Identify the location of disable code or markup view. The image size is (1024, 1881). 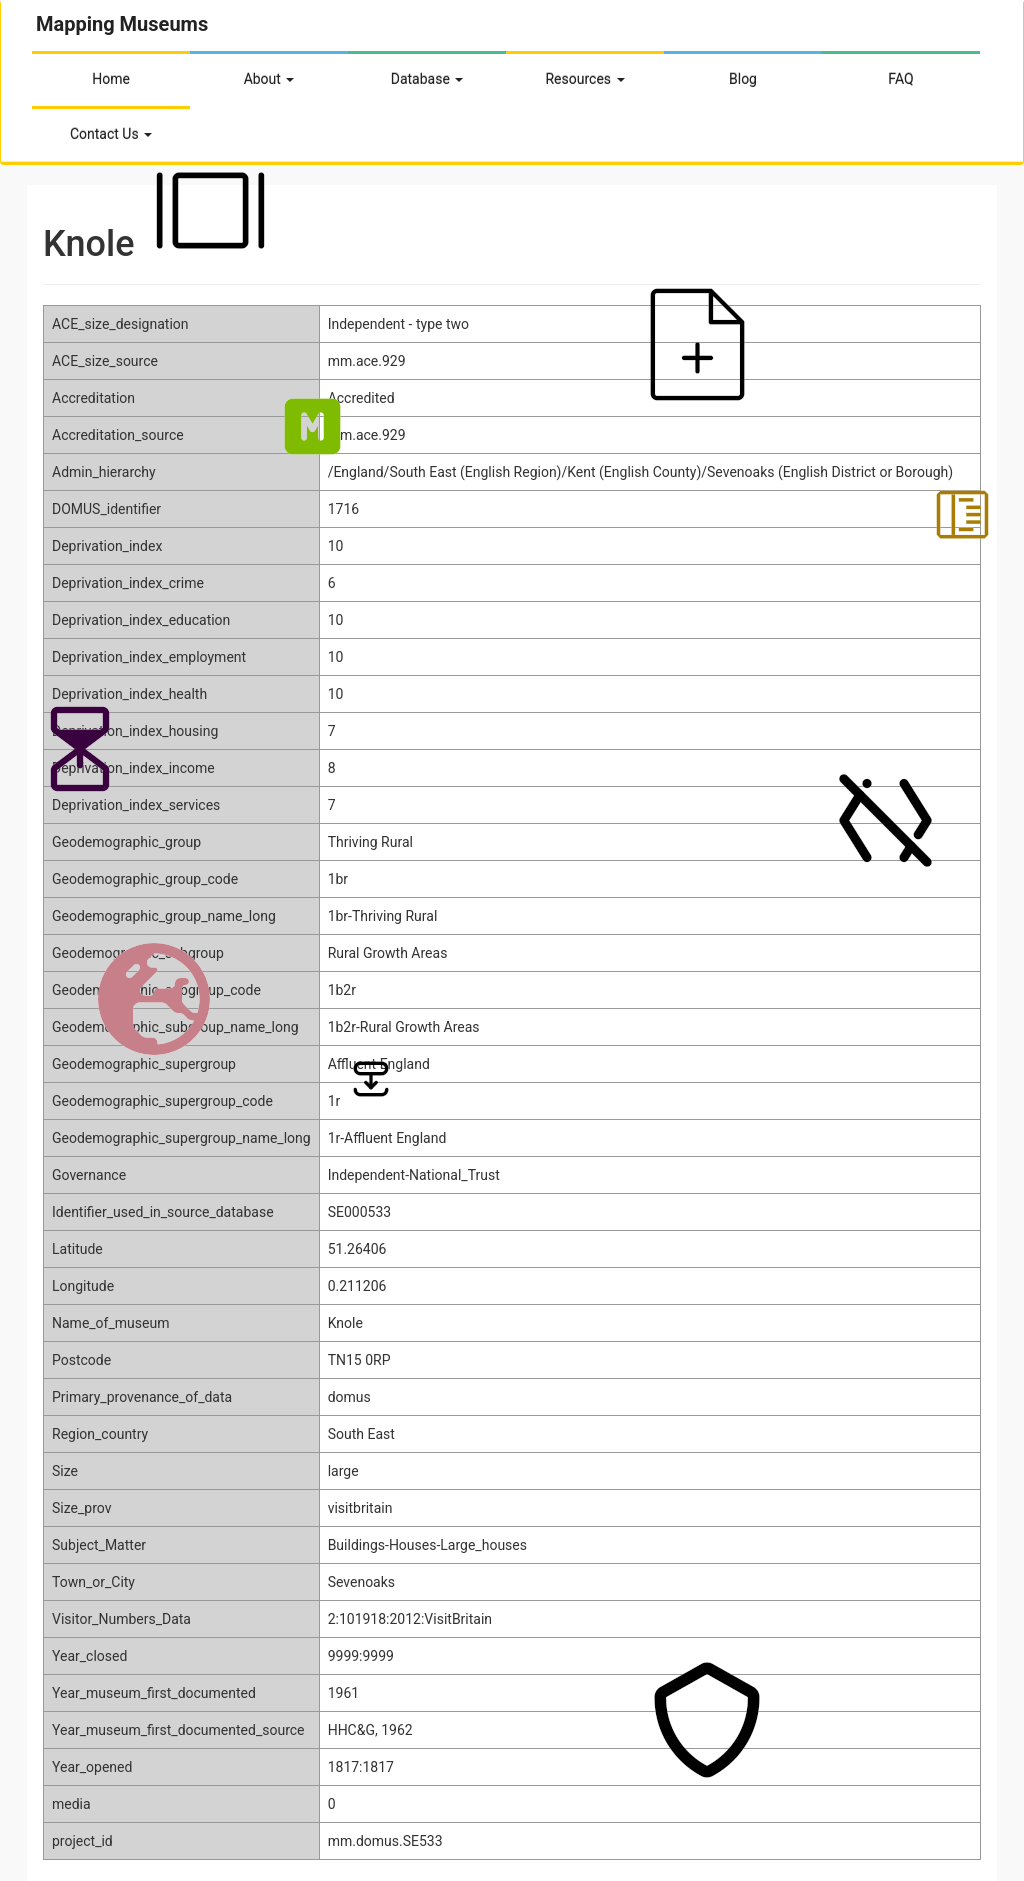
(885, 820).